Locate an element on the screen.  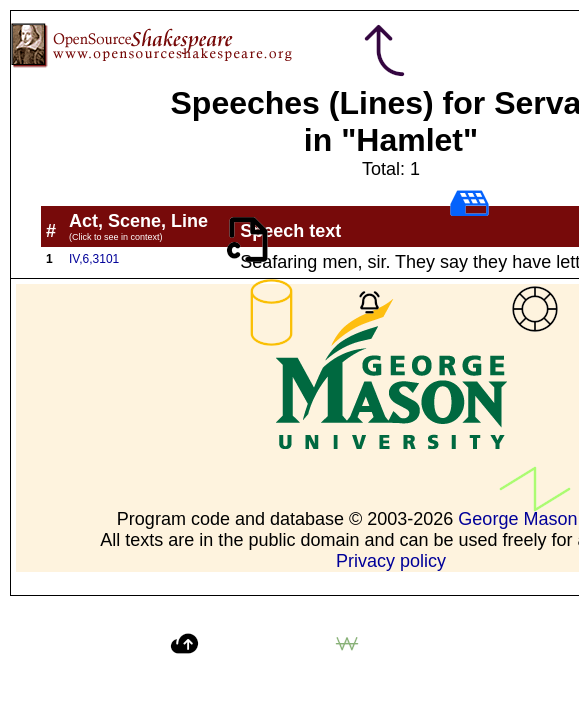
upload file to cloud storage is located at coordinates (184, 643).